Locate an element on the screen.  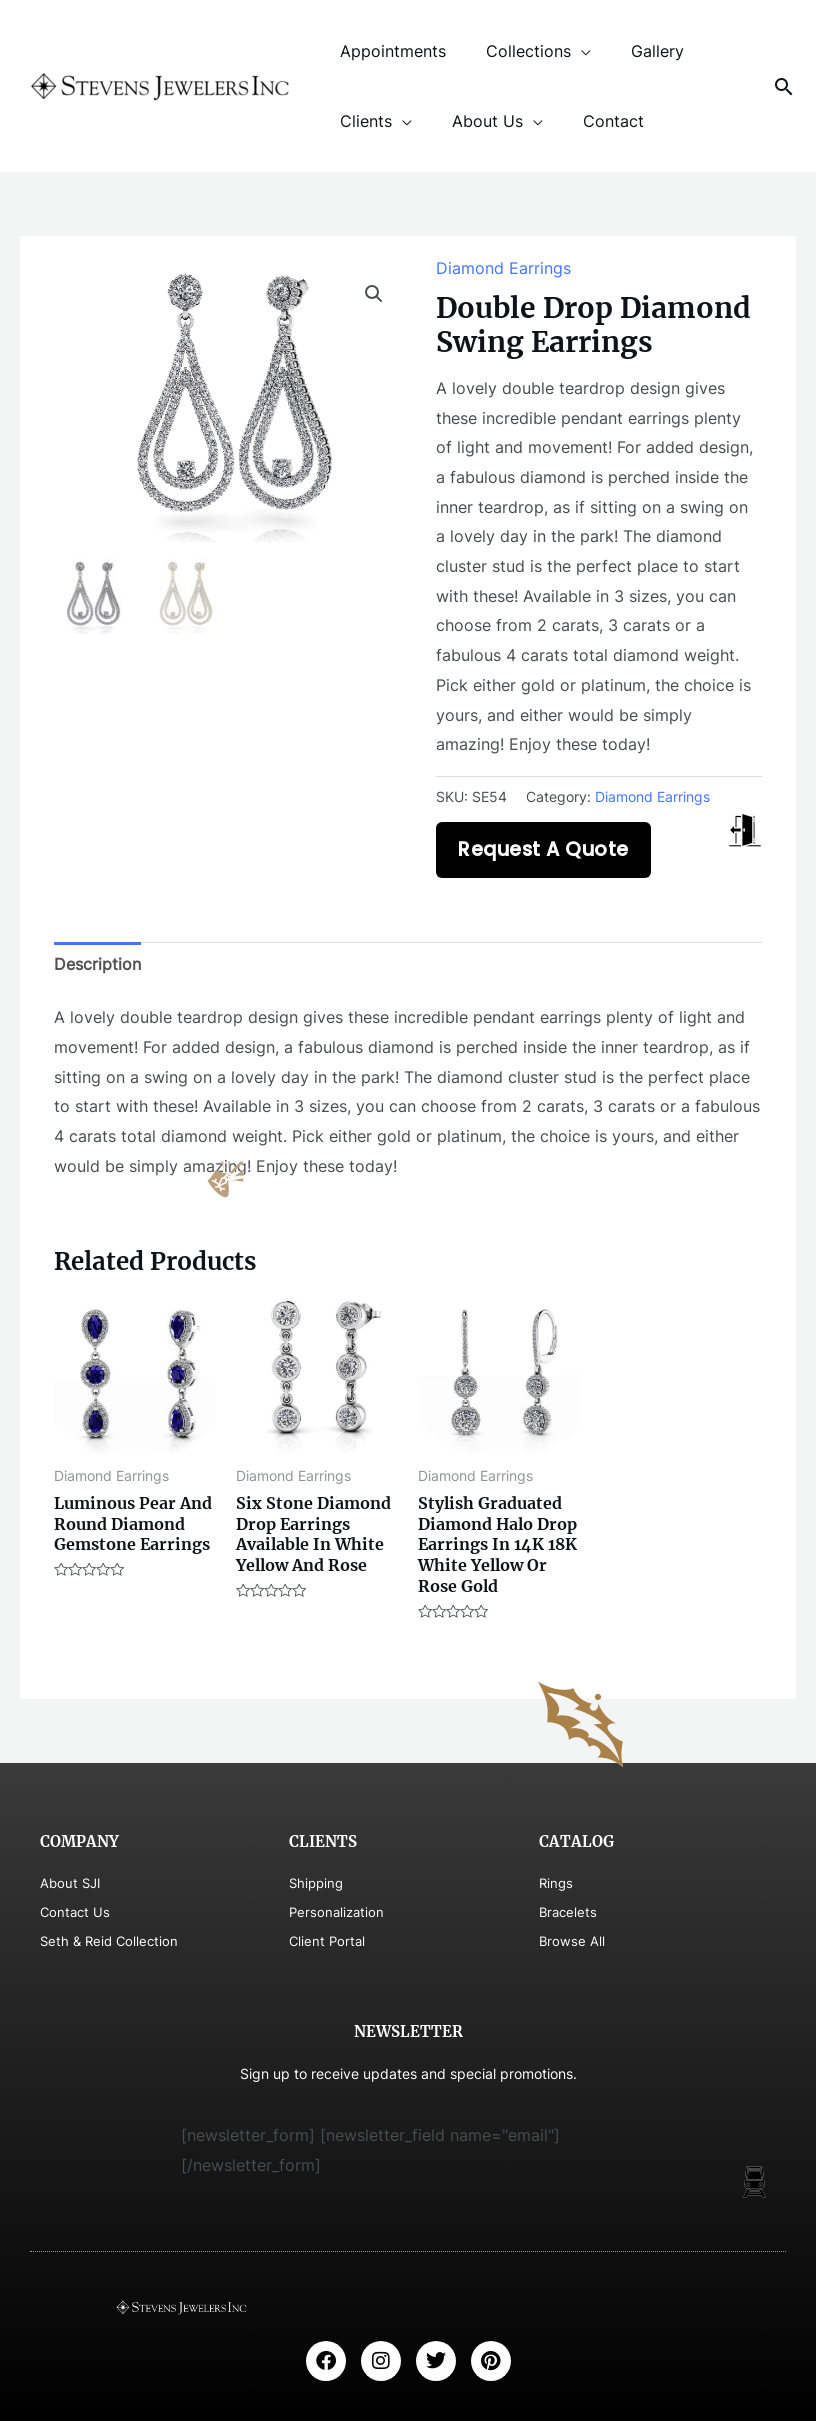
indicates damage or injury status in a game is located at coordinates (580, 1724).